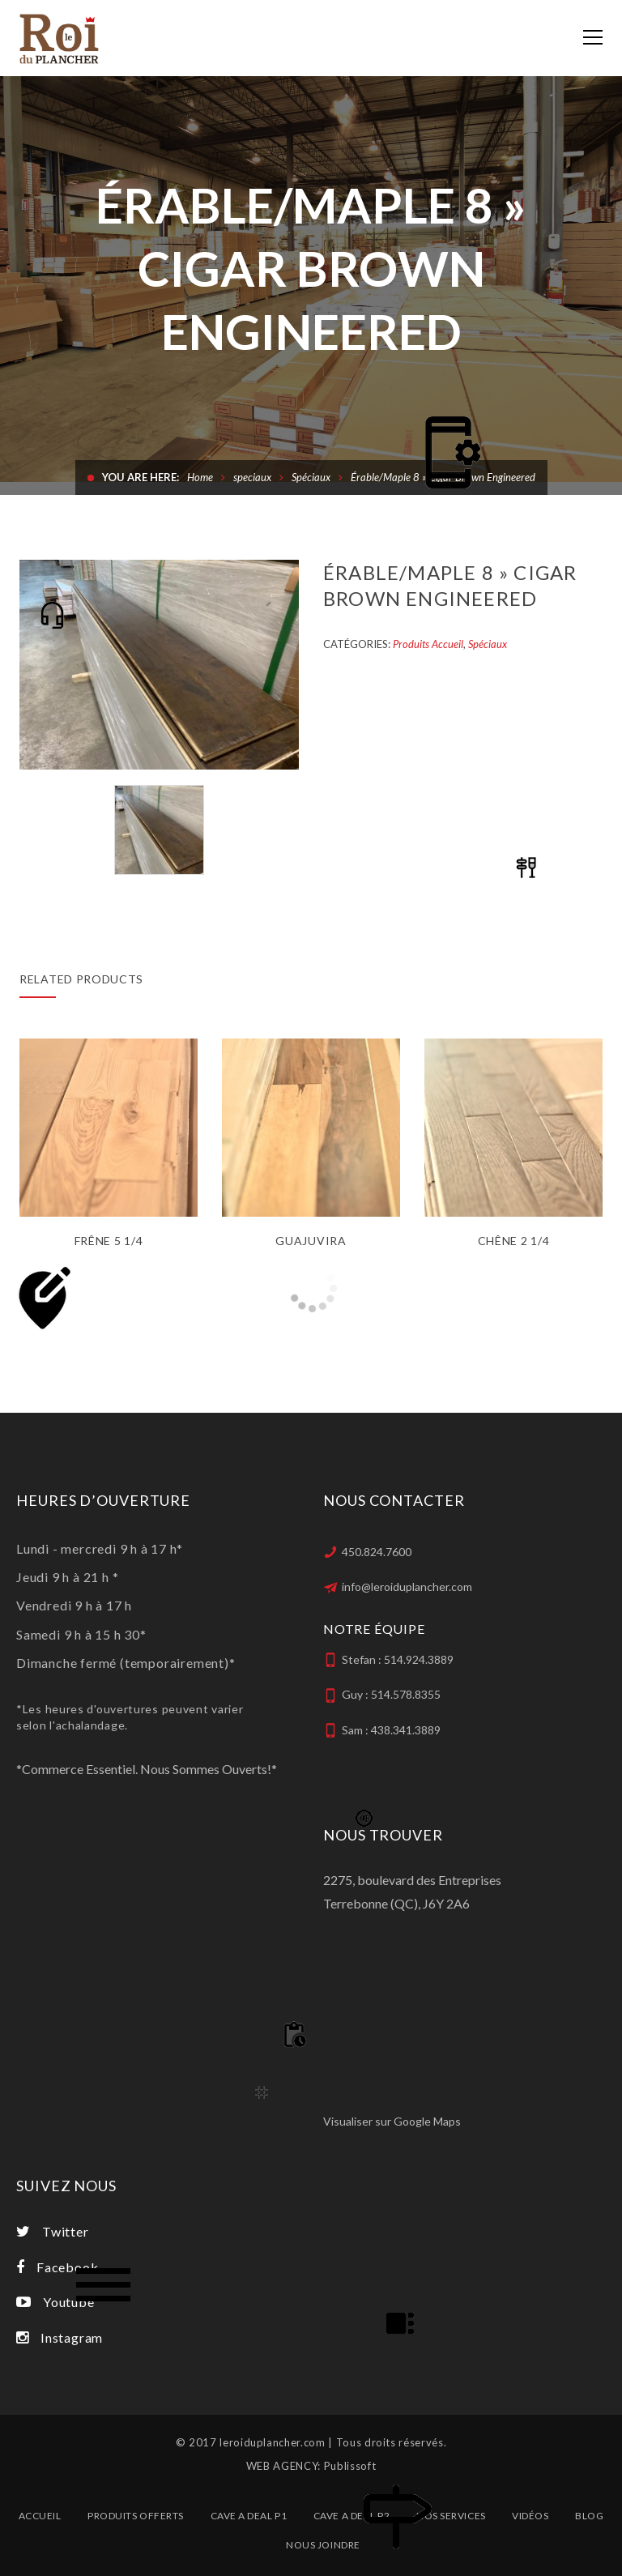  What do you see at coordinates (42, 1300) in the screenshot?
I see `edit a saved location` at bounding box center [42, 1300].